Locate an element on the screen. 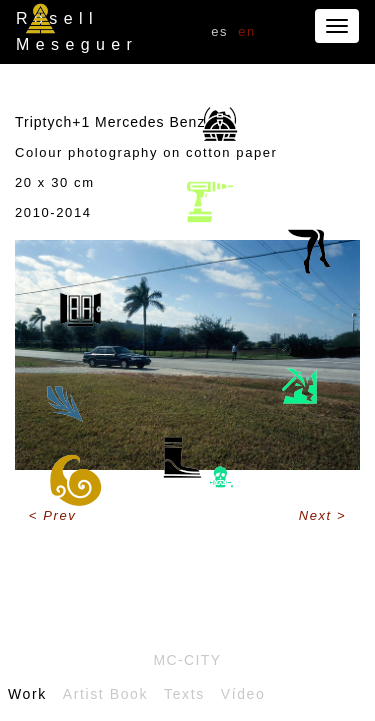  select female character legs or lower body is located at coordinates (309, 252).